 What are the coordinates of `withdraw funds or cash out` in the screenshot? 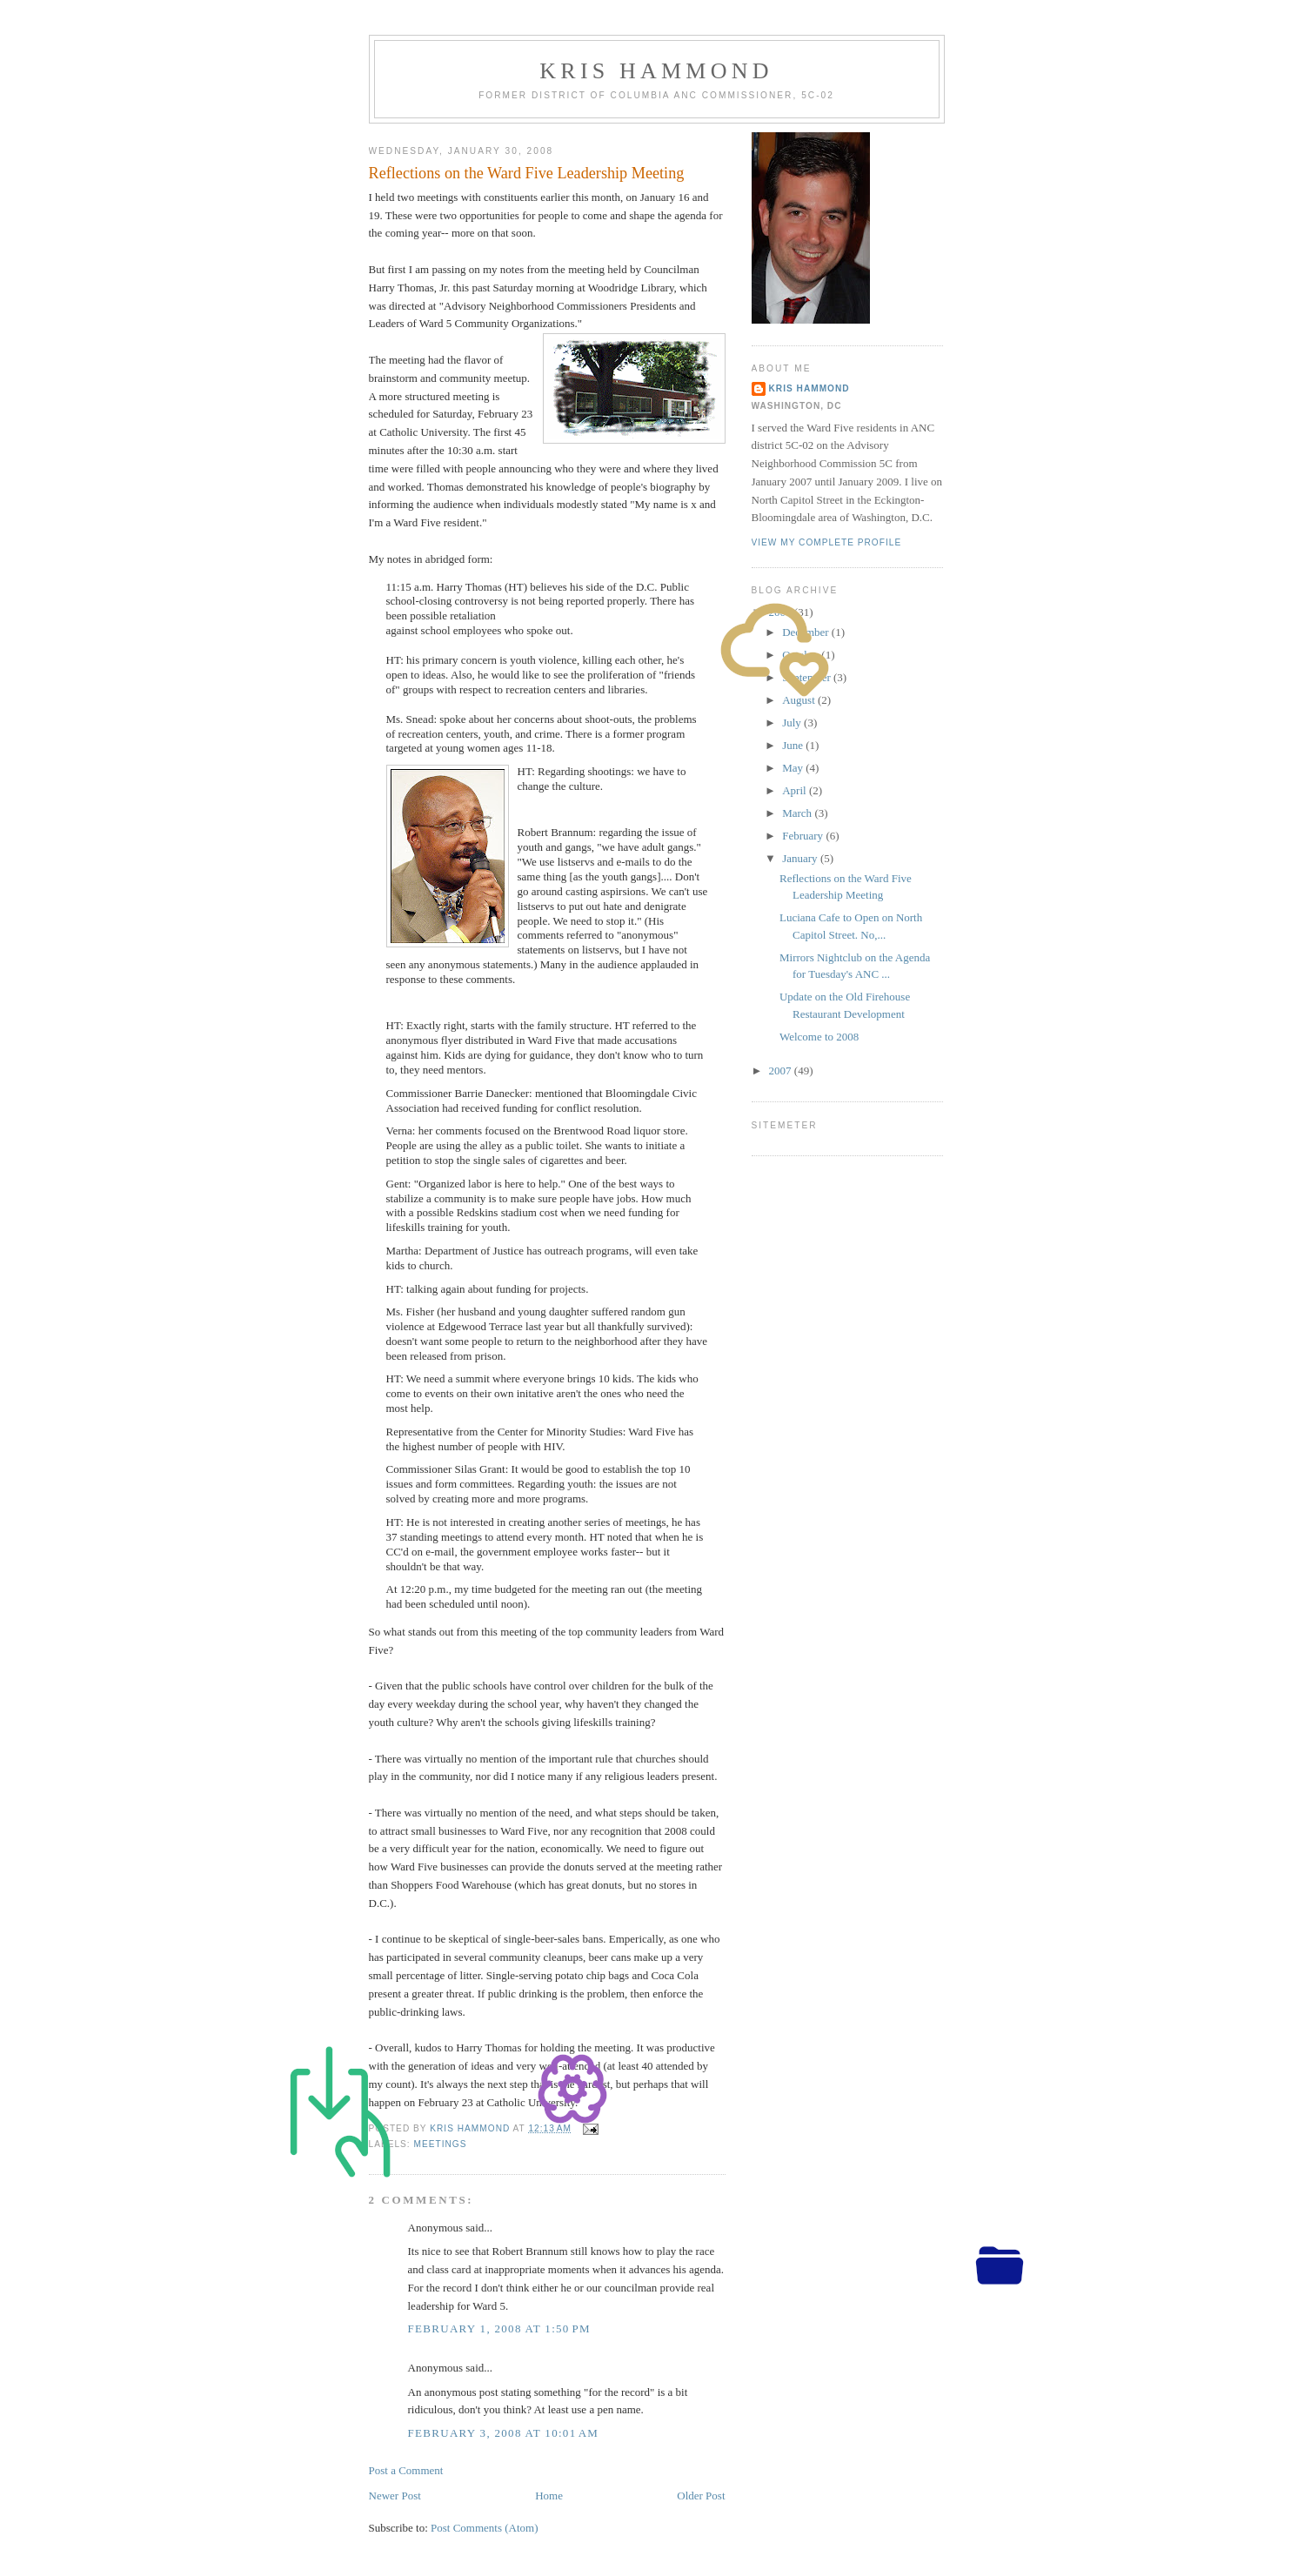 It's located at (333, 2111).